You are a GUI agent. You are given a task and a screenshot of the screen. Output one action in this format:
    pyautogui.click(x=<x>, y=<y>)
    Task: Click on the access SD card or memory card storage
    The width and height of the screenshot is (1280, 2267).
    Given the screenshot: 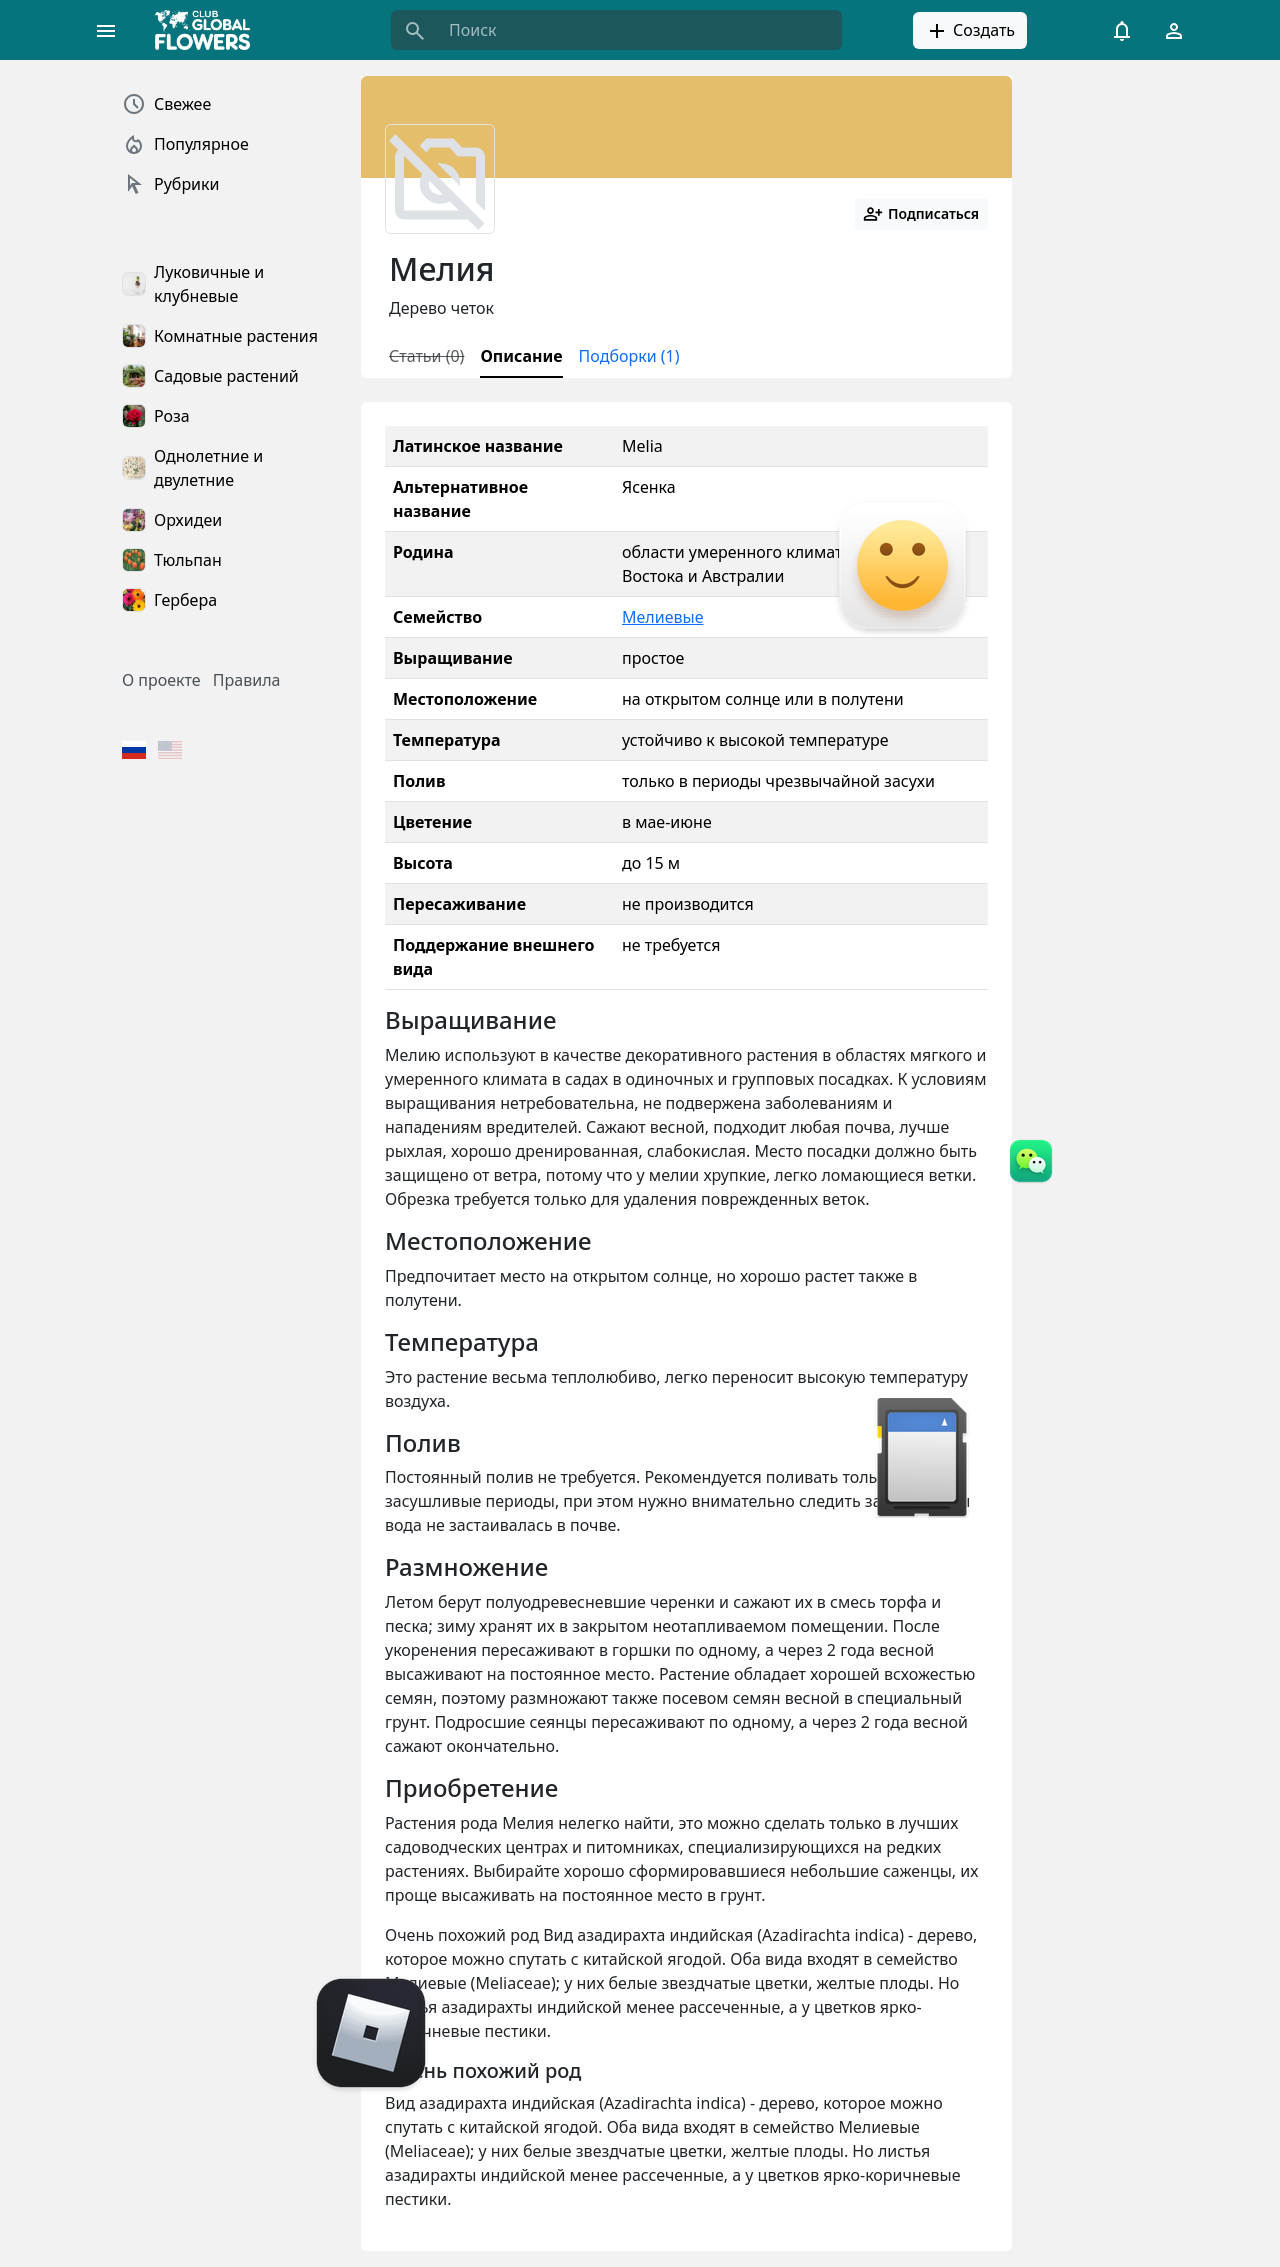 What is the action you would take?
    pyautogui.click(x=922, y=1458)
    